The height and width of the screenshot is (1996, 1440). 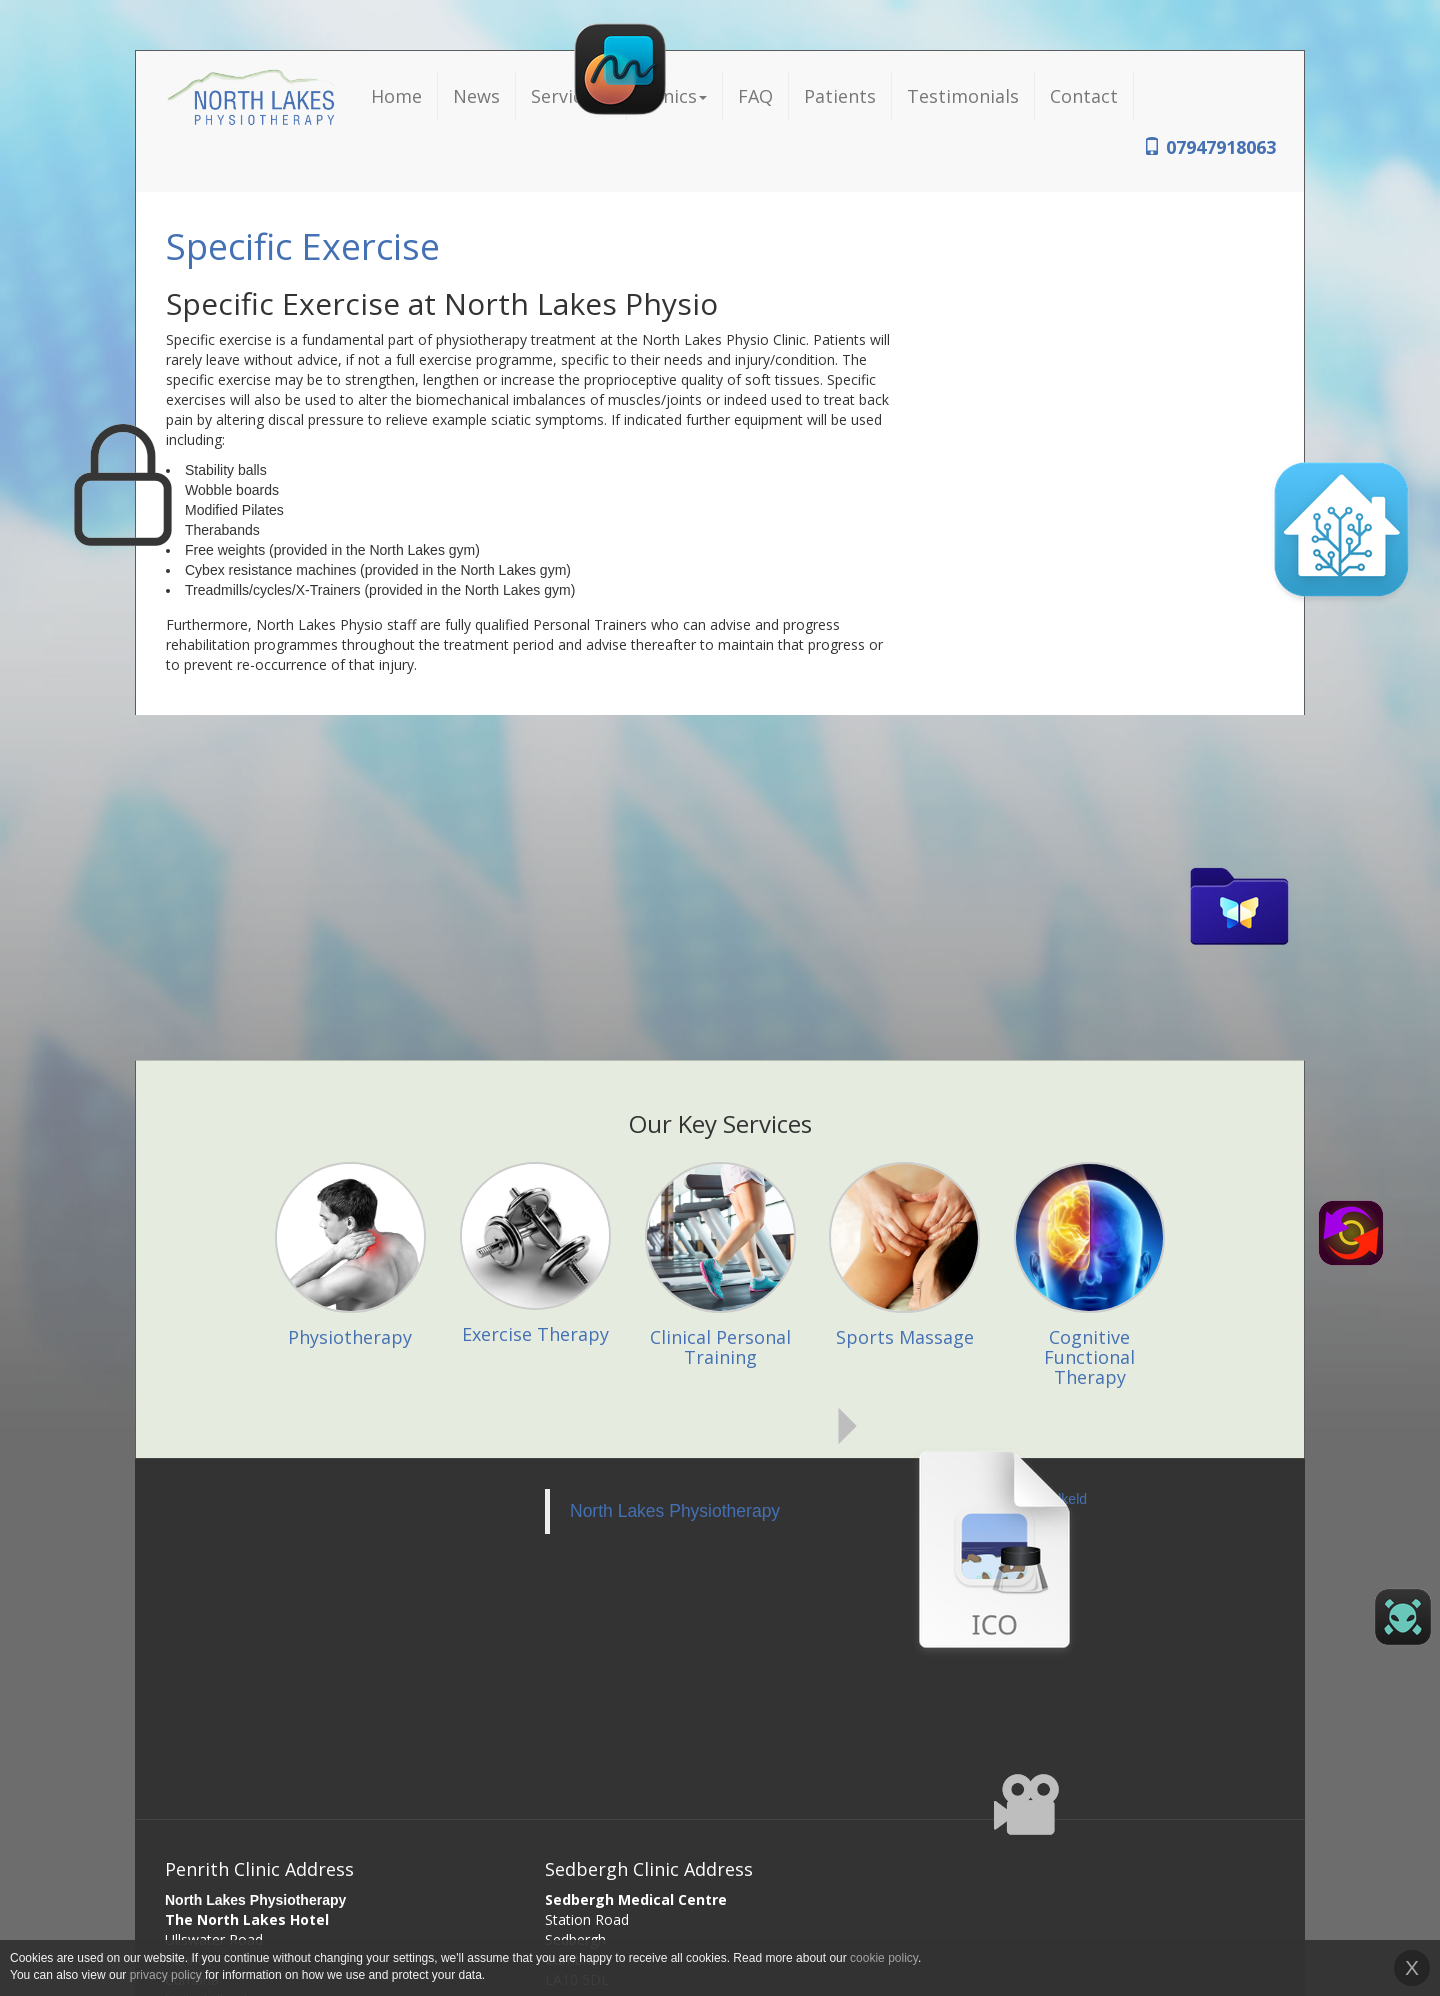 What do you see at coordinates (1028, 1804) in the screenshot?
I see `access video camera or recording features` at bounding box center [1028, 1804].